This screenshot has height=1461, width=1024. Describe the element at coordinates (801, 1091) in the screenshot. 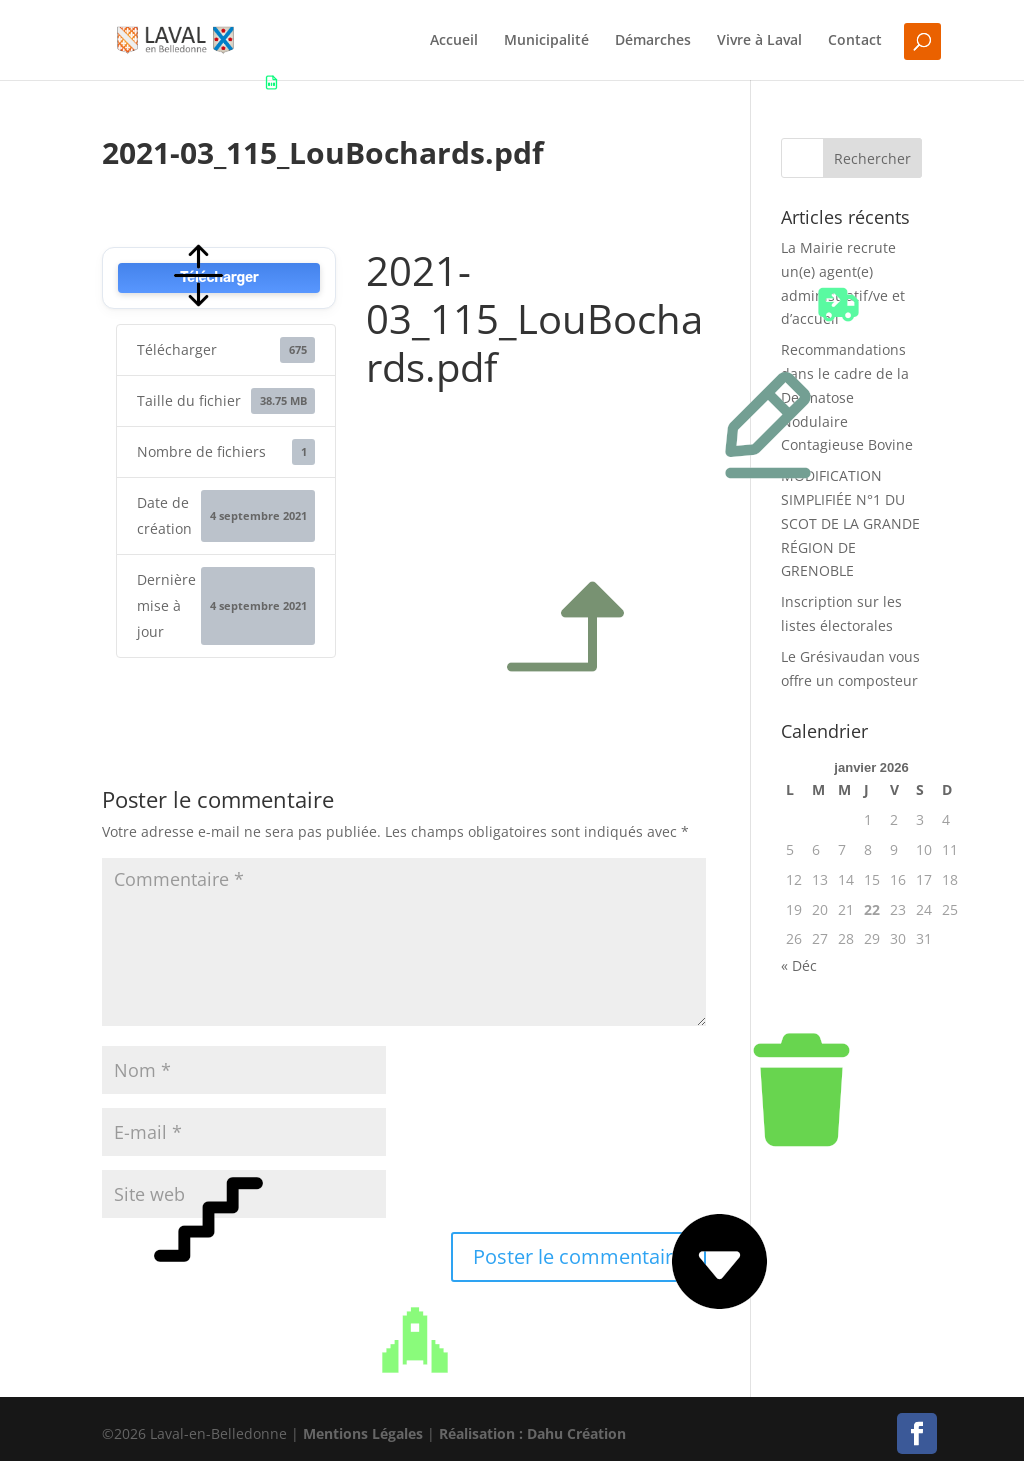

I see `delete this item` at that location.